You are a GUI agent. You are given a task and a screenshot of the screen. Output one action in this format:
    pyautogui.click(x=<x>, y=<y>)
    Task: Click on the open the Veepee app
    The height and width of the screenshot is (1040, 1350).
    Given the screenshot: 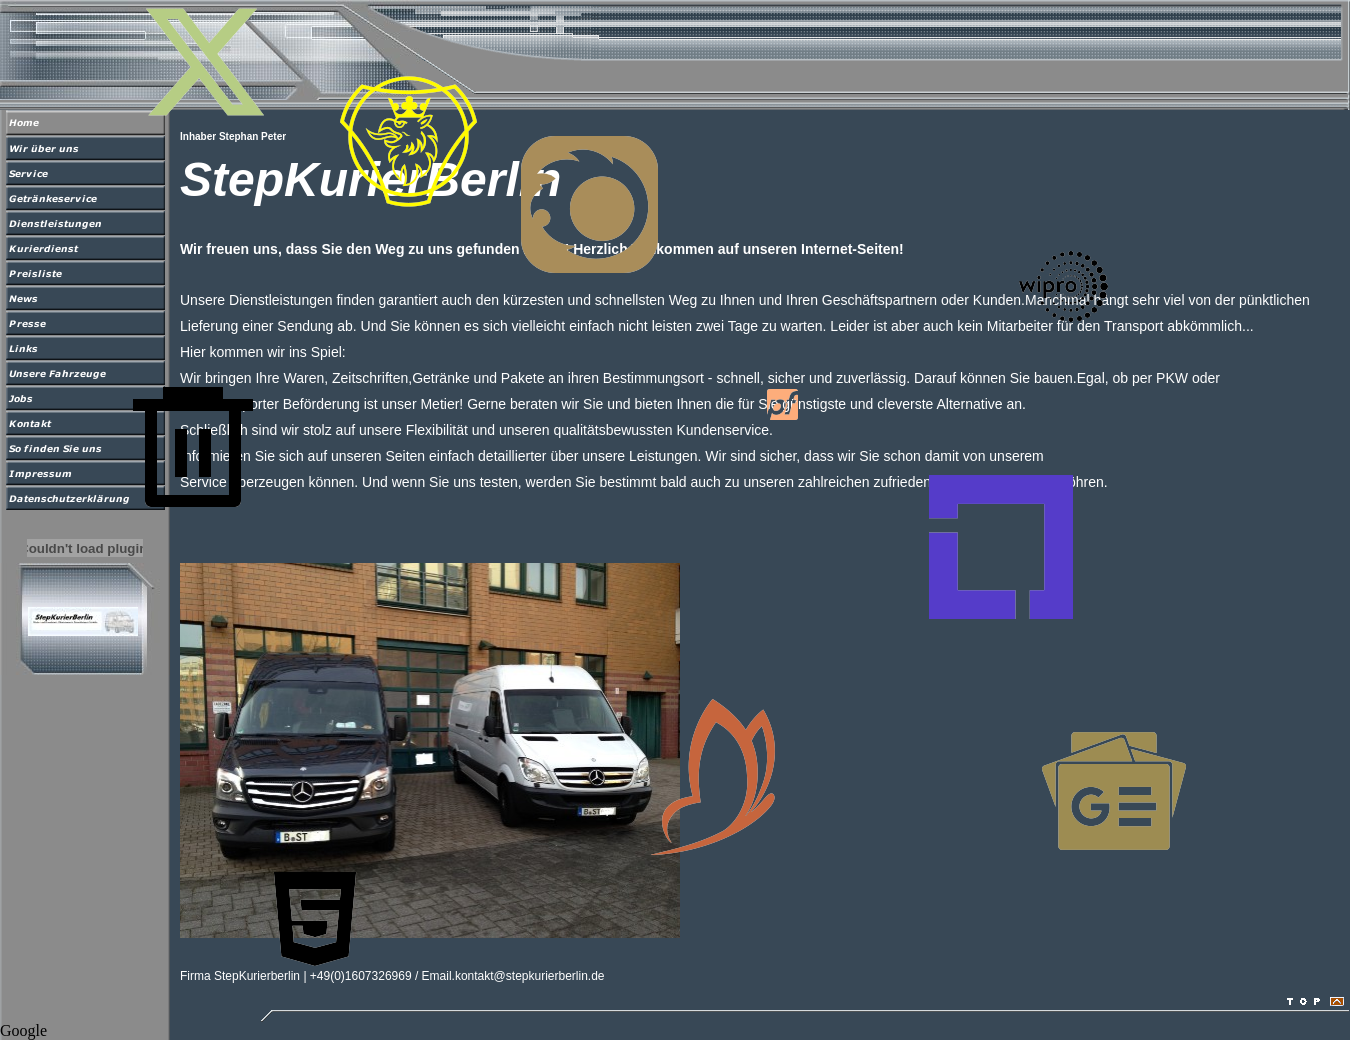 What is the action you would take?
    pyautogui.click(x=713, y=777)
    